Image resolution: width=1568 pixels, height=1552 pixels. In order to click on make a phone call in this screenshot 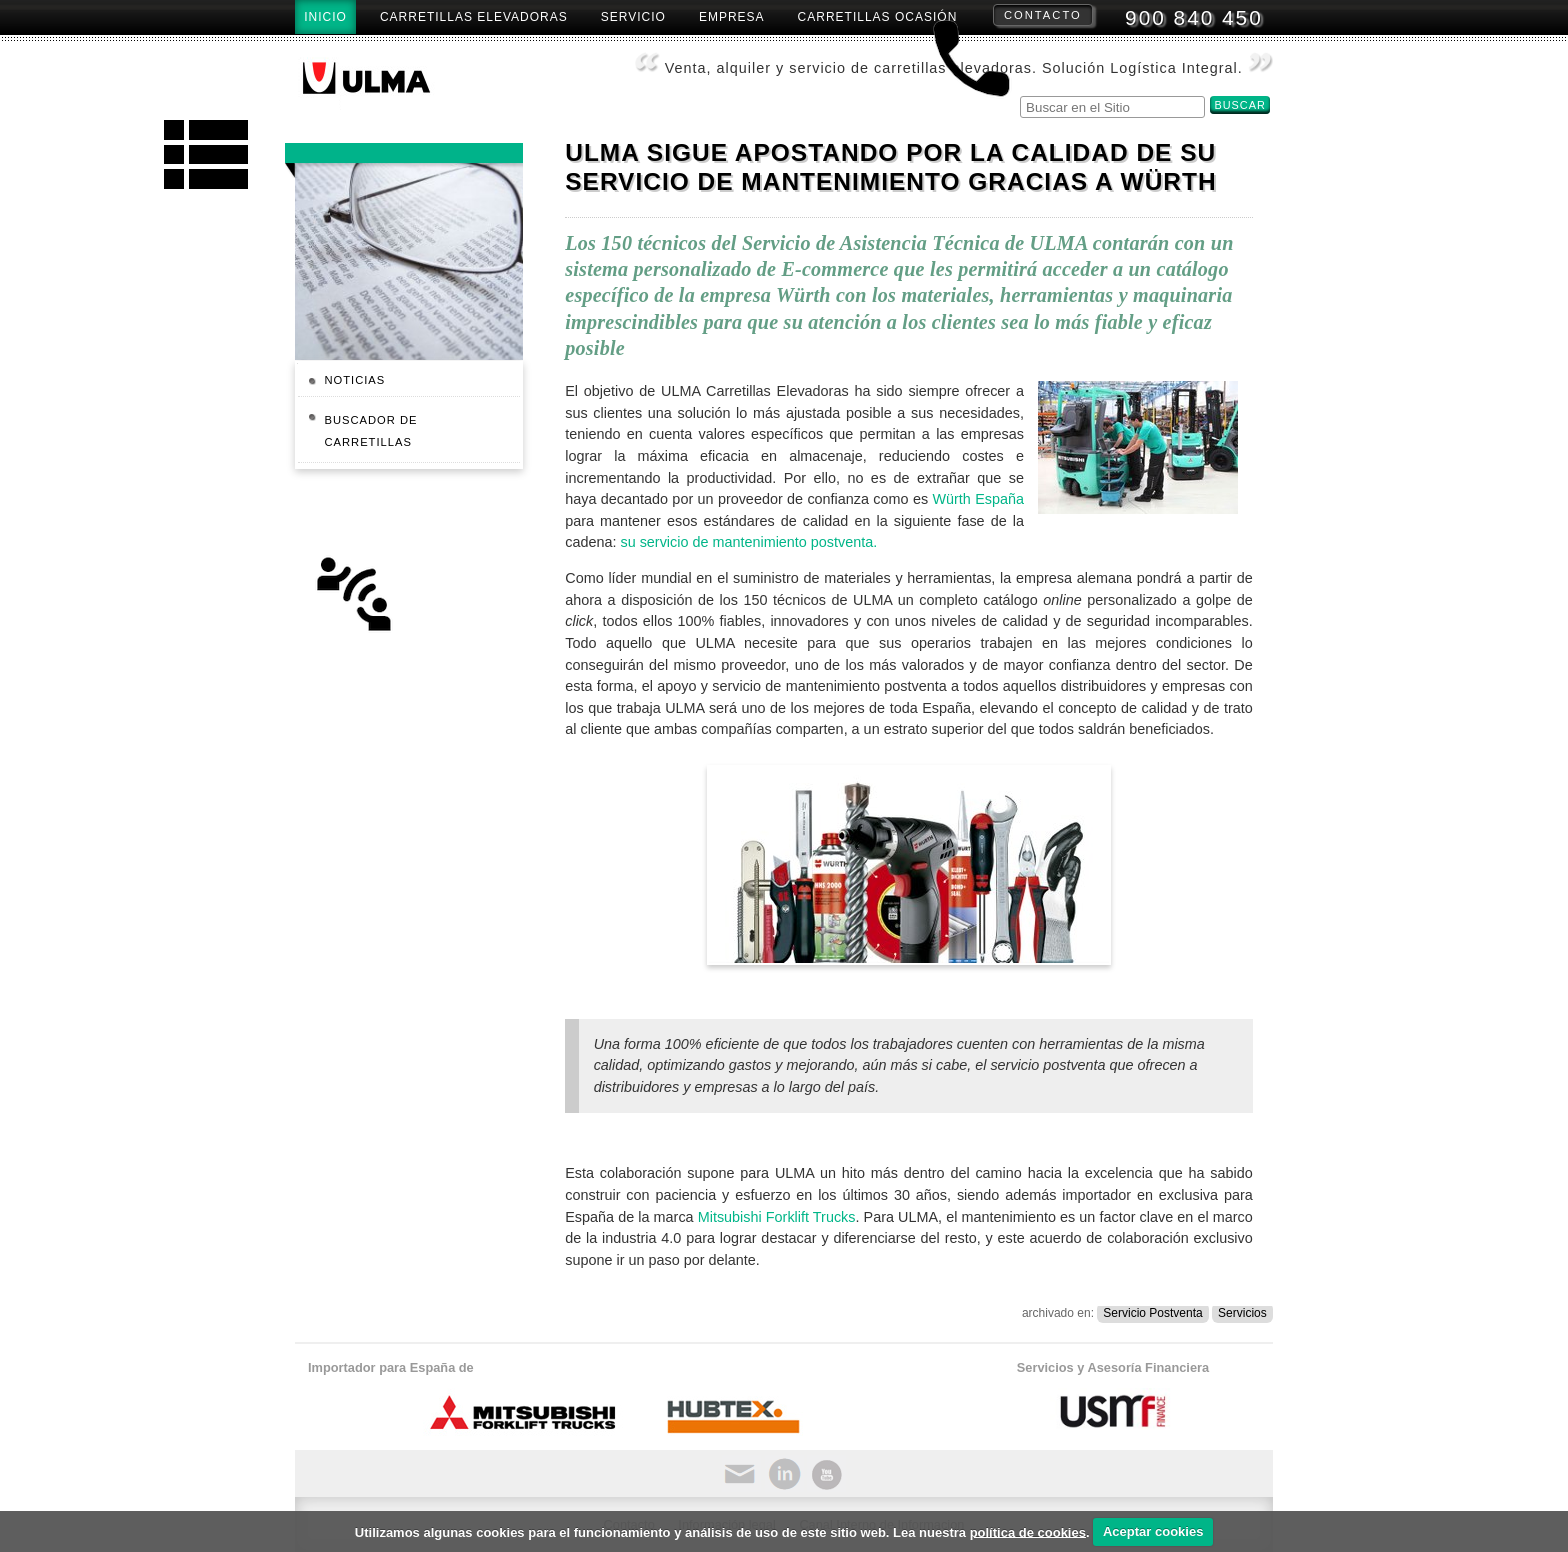, I will do `click(971, 58)`.